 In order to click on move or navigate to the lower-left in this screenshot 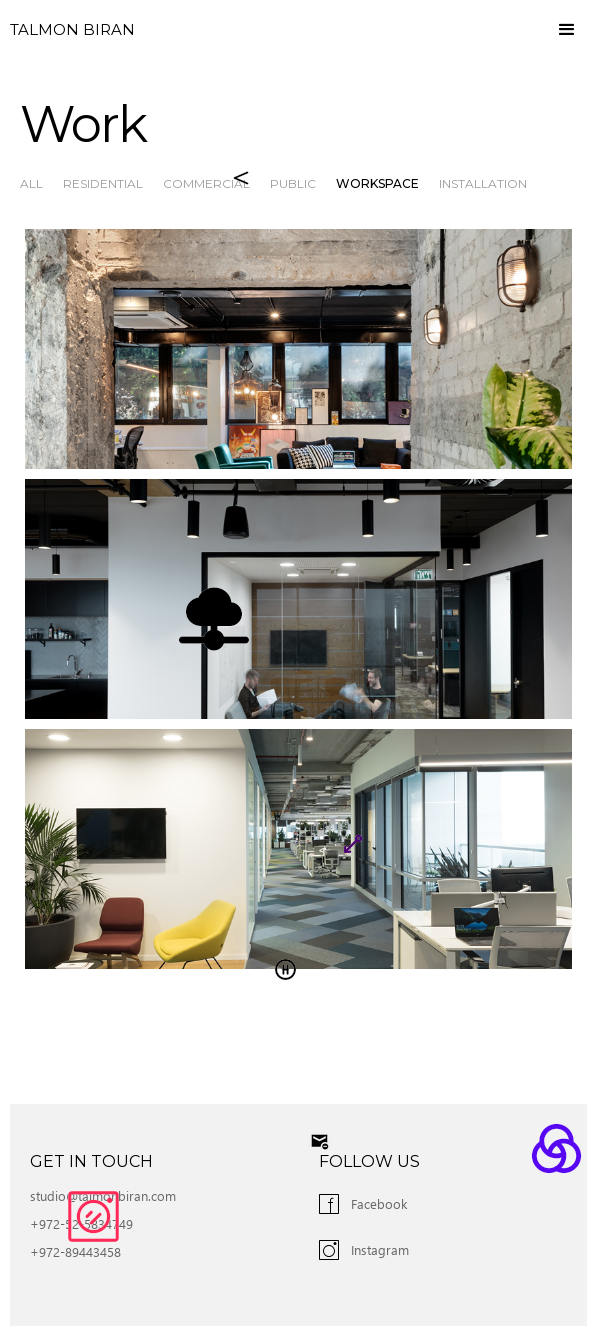, I will do `click(352, 844)`.